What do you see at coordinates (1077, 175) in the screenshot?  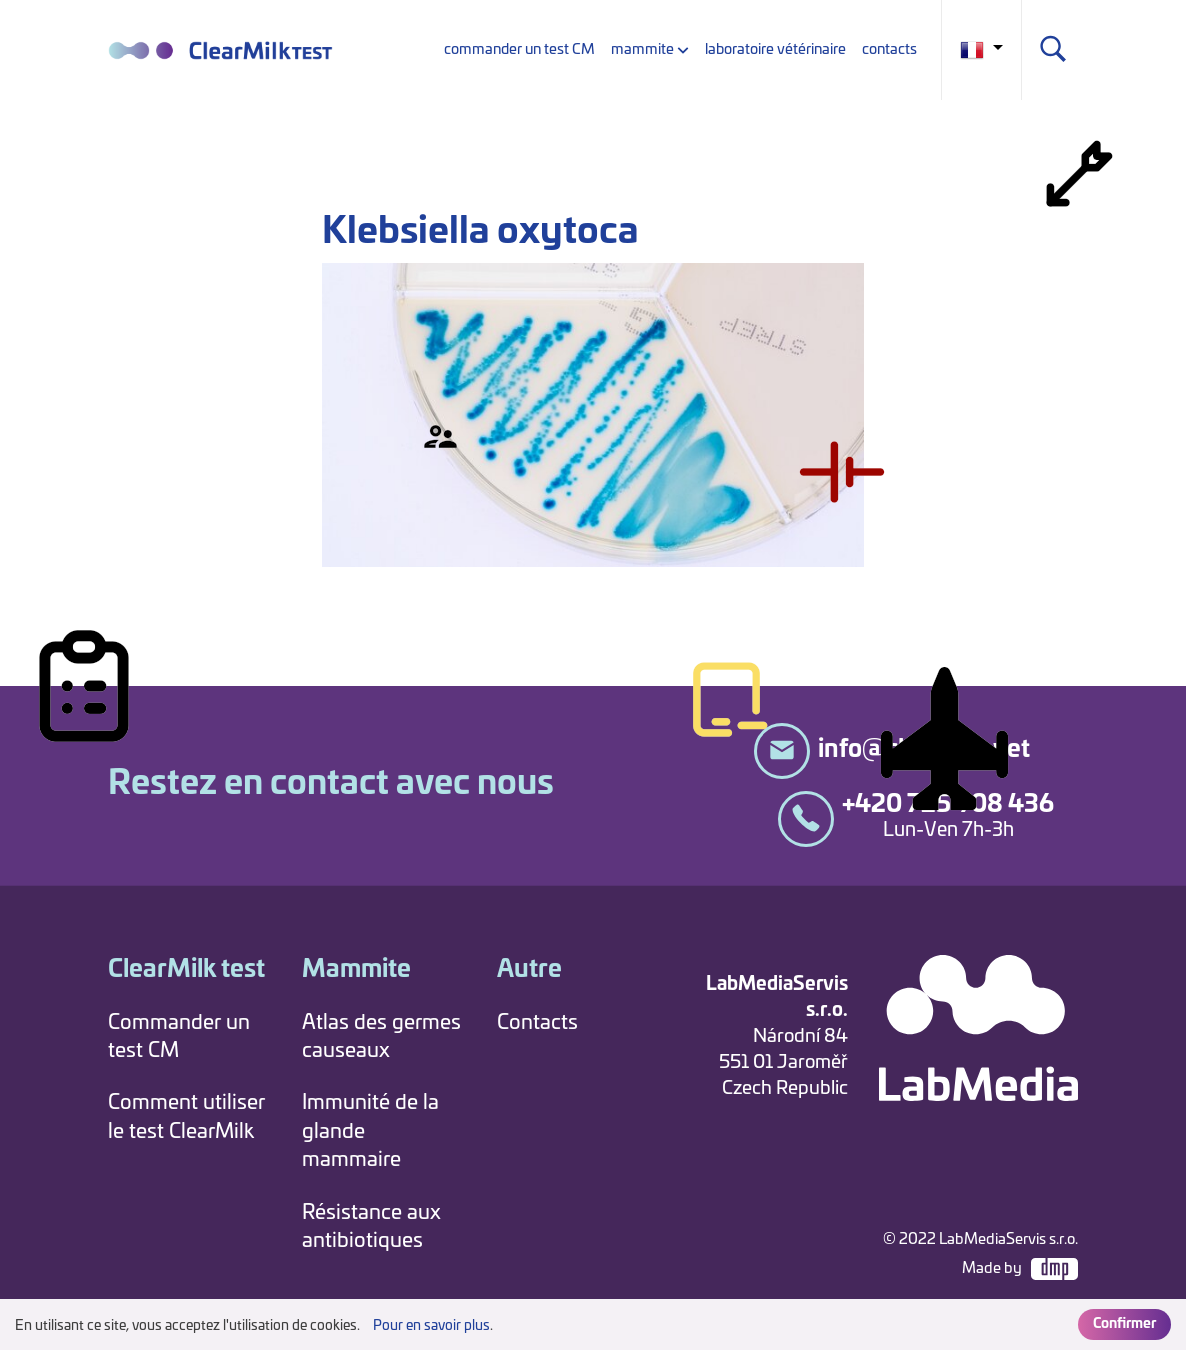 I see `indicates archery or target shooting activity` at bounding box center [1077, 175].